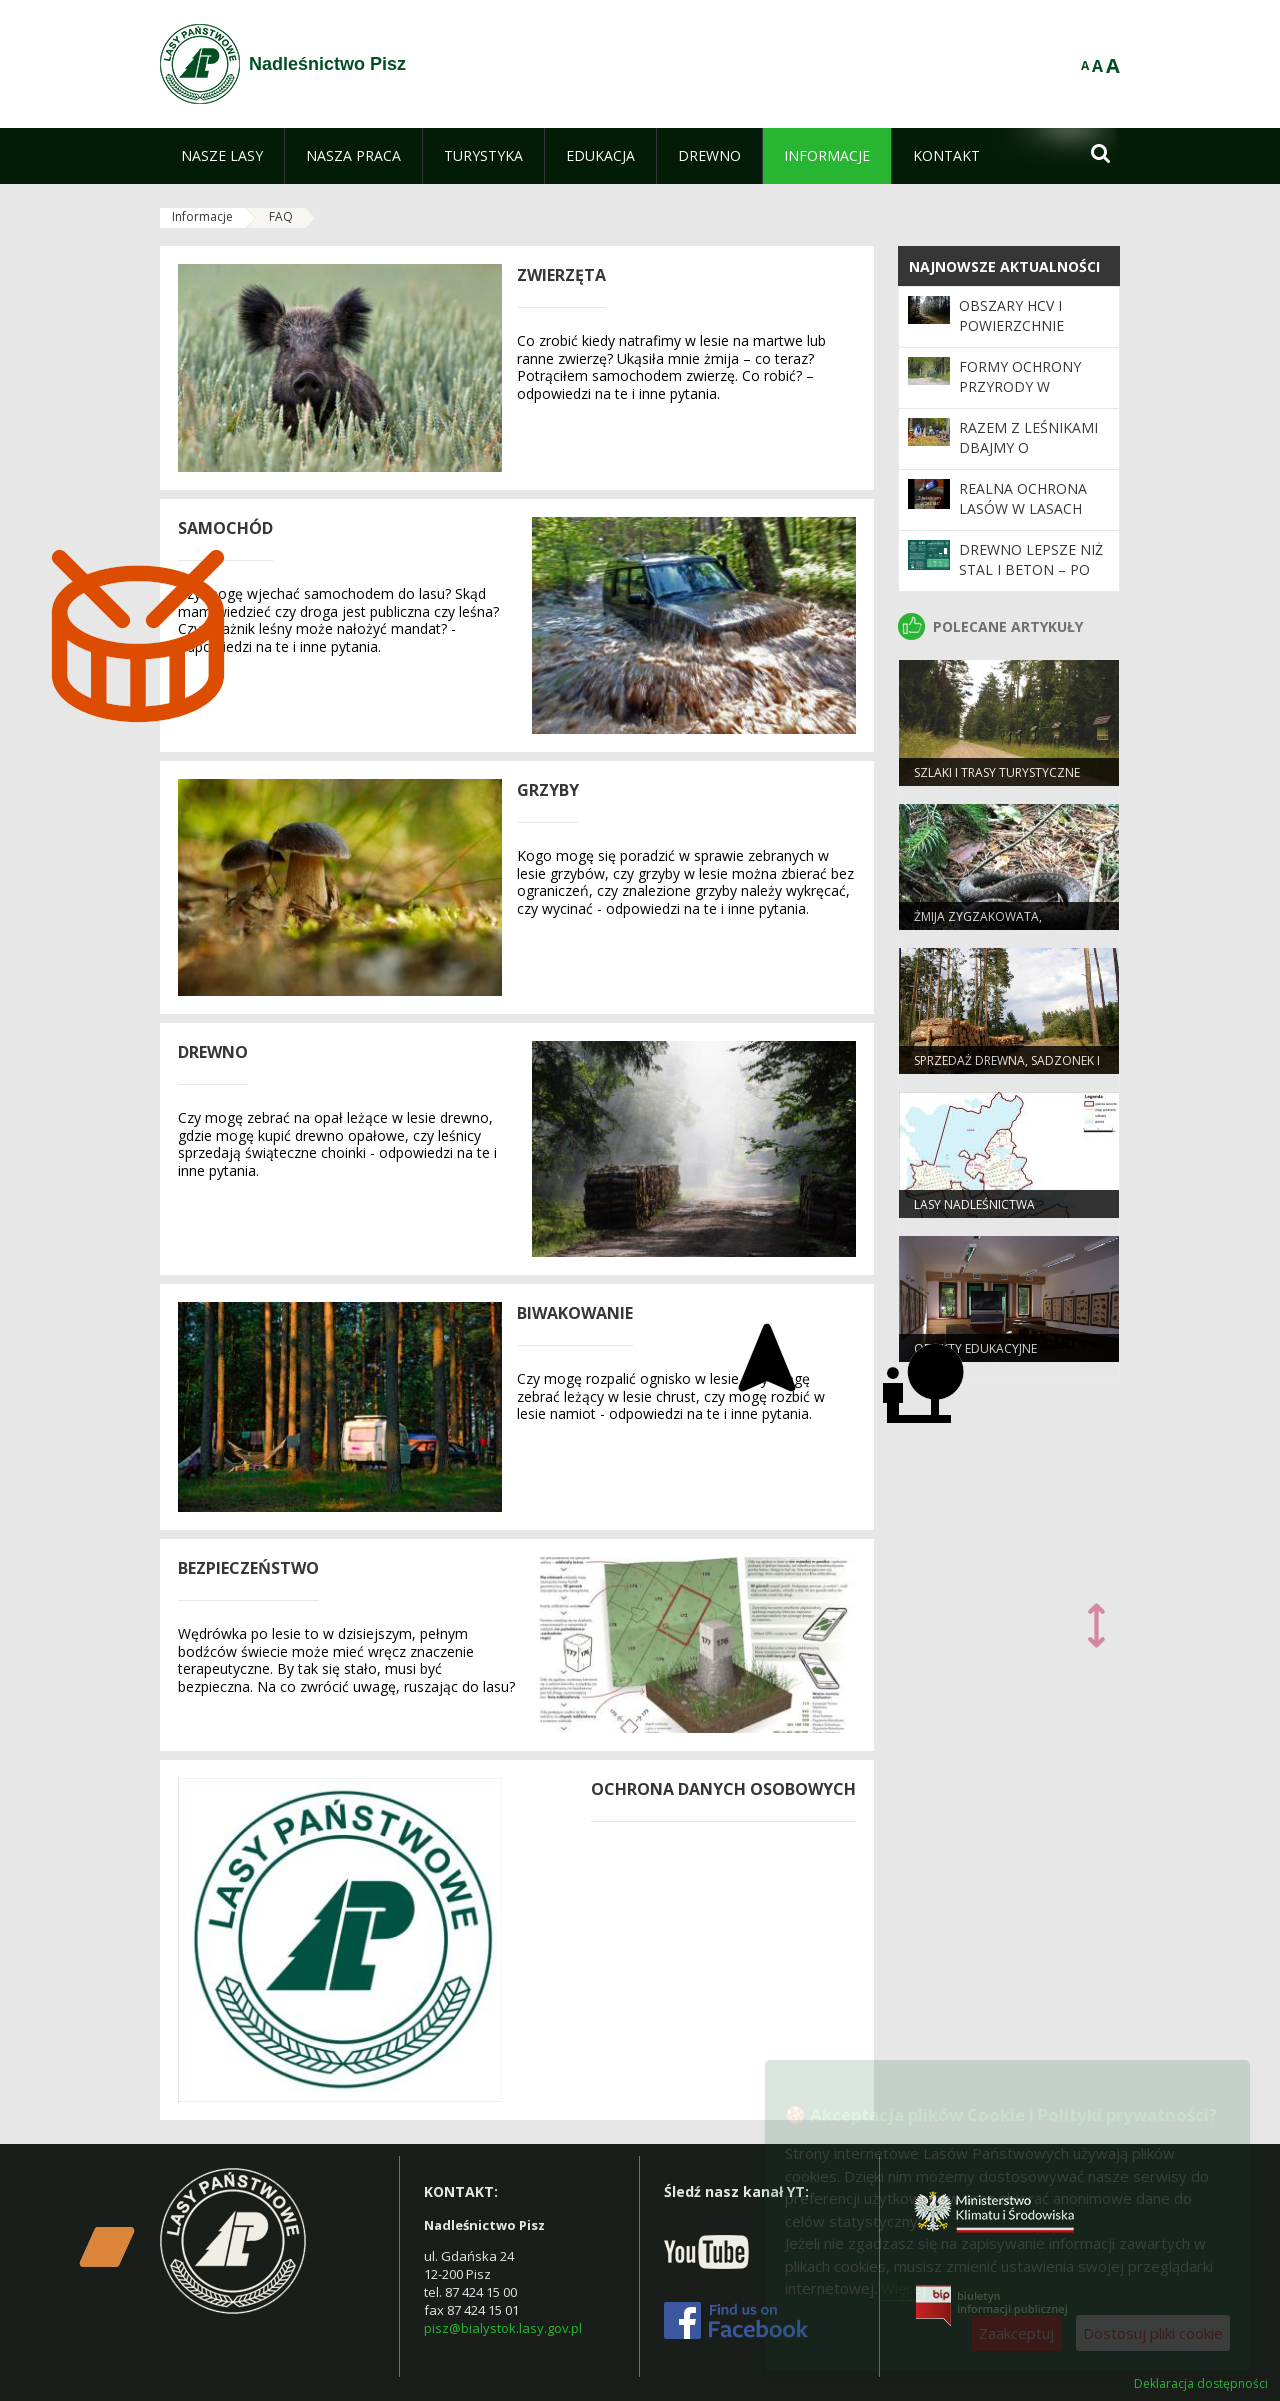 Image resolution: width=1280 pixels, height=2401 pixels. What do you see at coordinates (138, 636) in the screenshot?
I see `access music or audio tools` at bounding box center [138, 636].